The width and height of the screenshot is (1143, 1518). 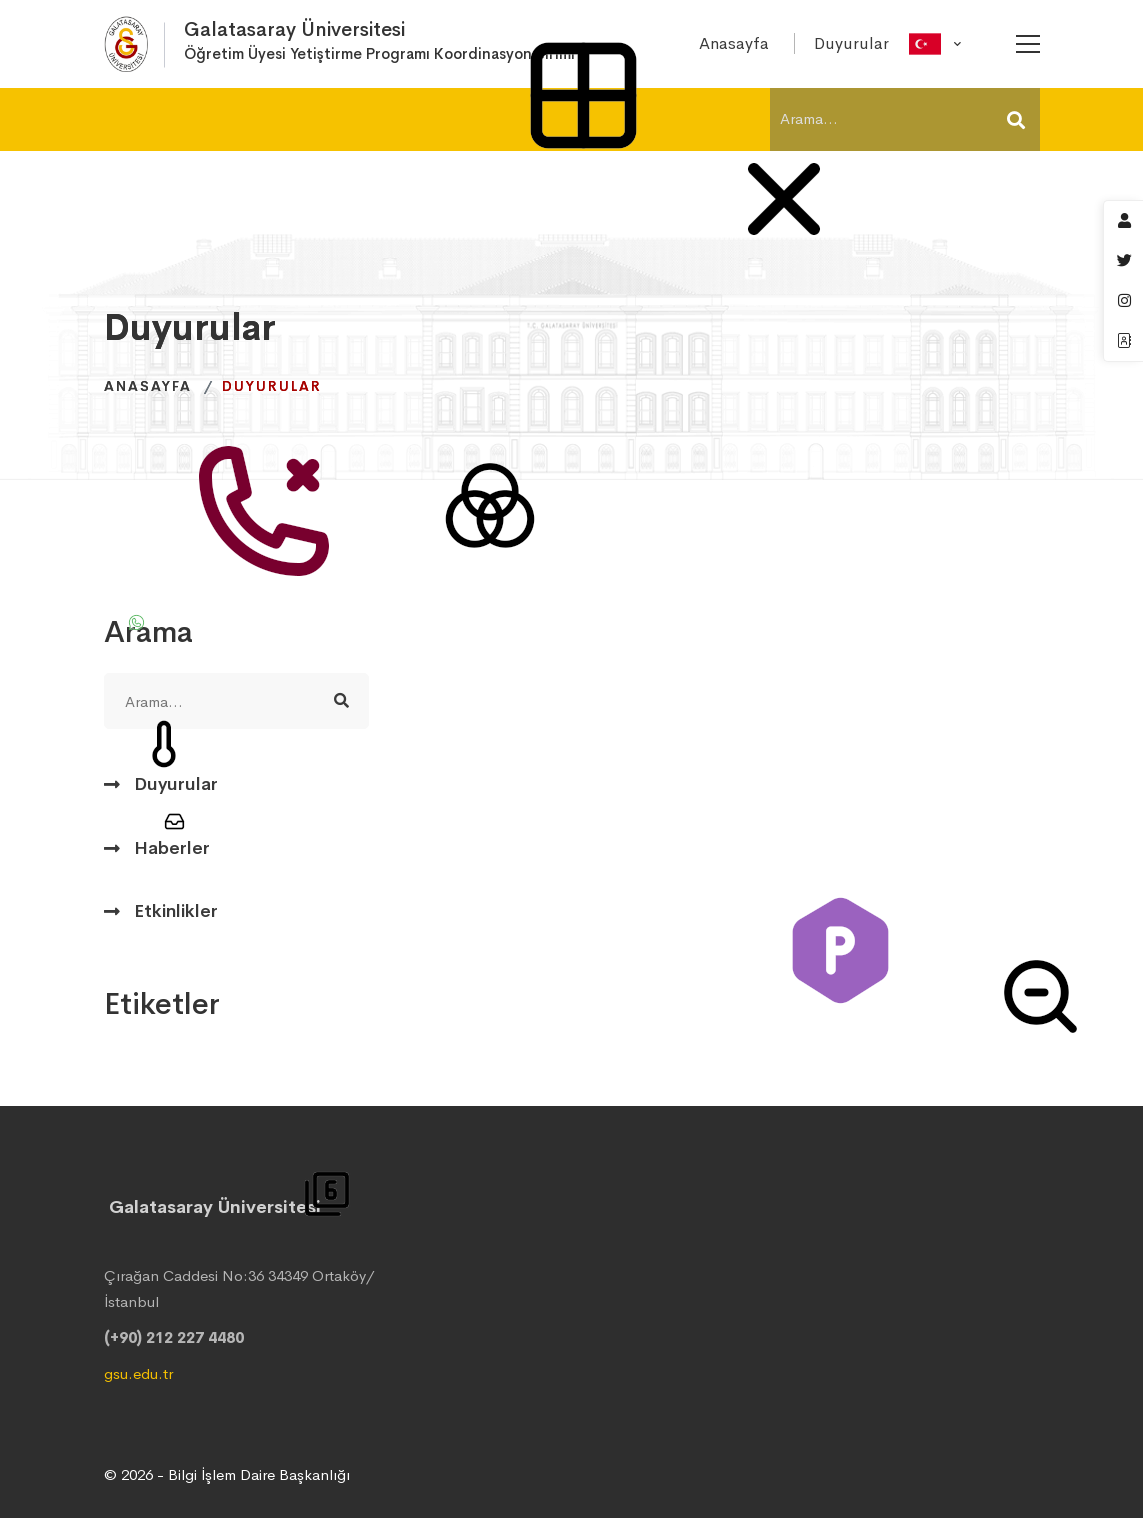 What do you see at coordinates (1040, 996) in the screenshot?
I see `zoom out of the current view` at bounding box center [1040, 996].